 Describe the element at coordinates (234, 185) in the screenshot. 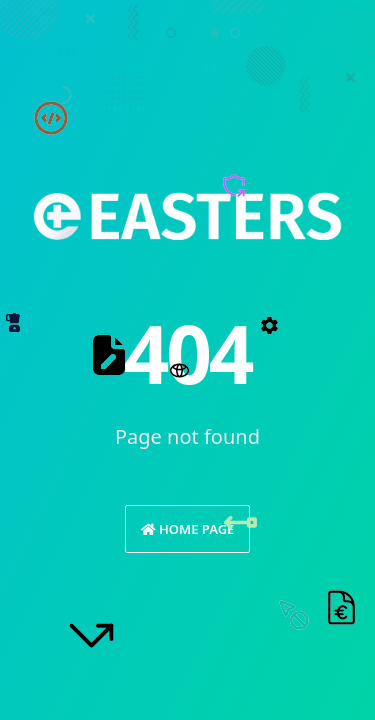

I see `share security settings or permissions` at that location.